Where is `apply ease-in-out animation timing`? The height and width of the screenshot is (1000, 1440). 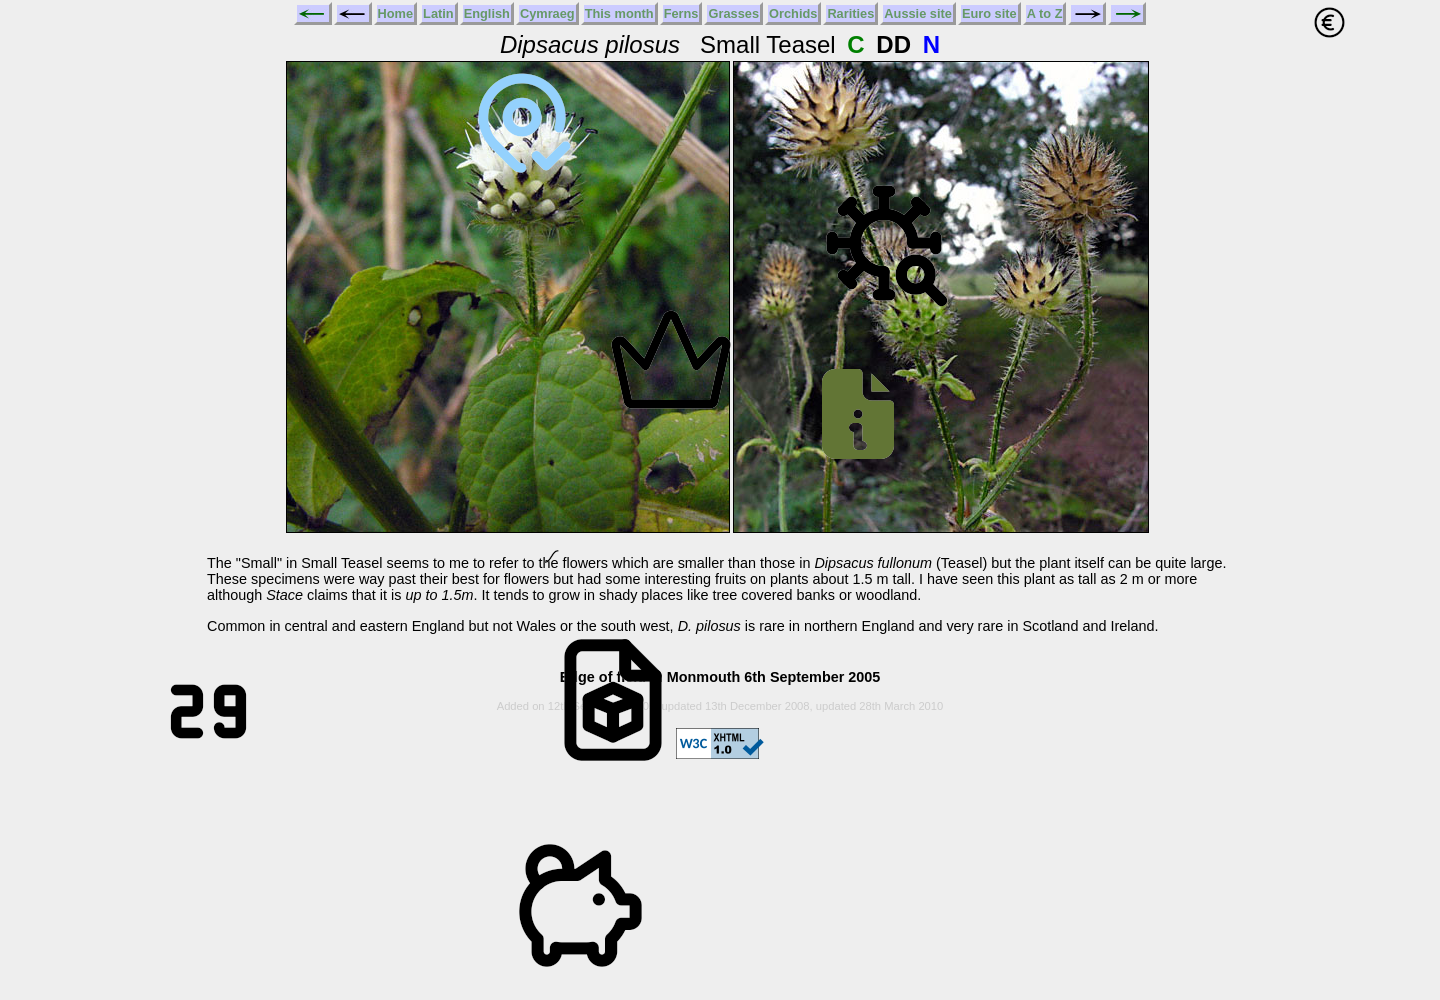
apply ease-in-out animation timing is located at coordinates (551, 556).